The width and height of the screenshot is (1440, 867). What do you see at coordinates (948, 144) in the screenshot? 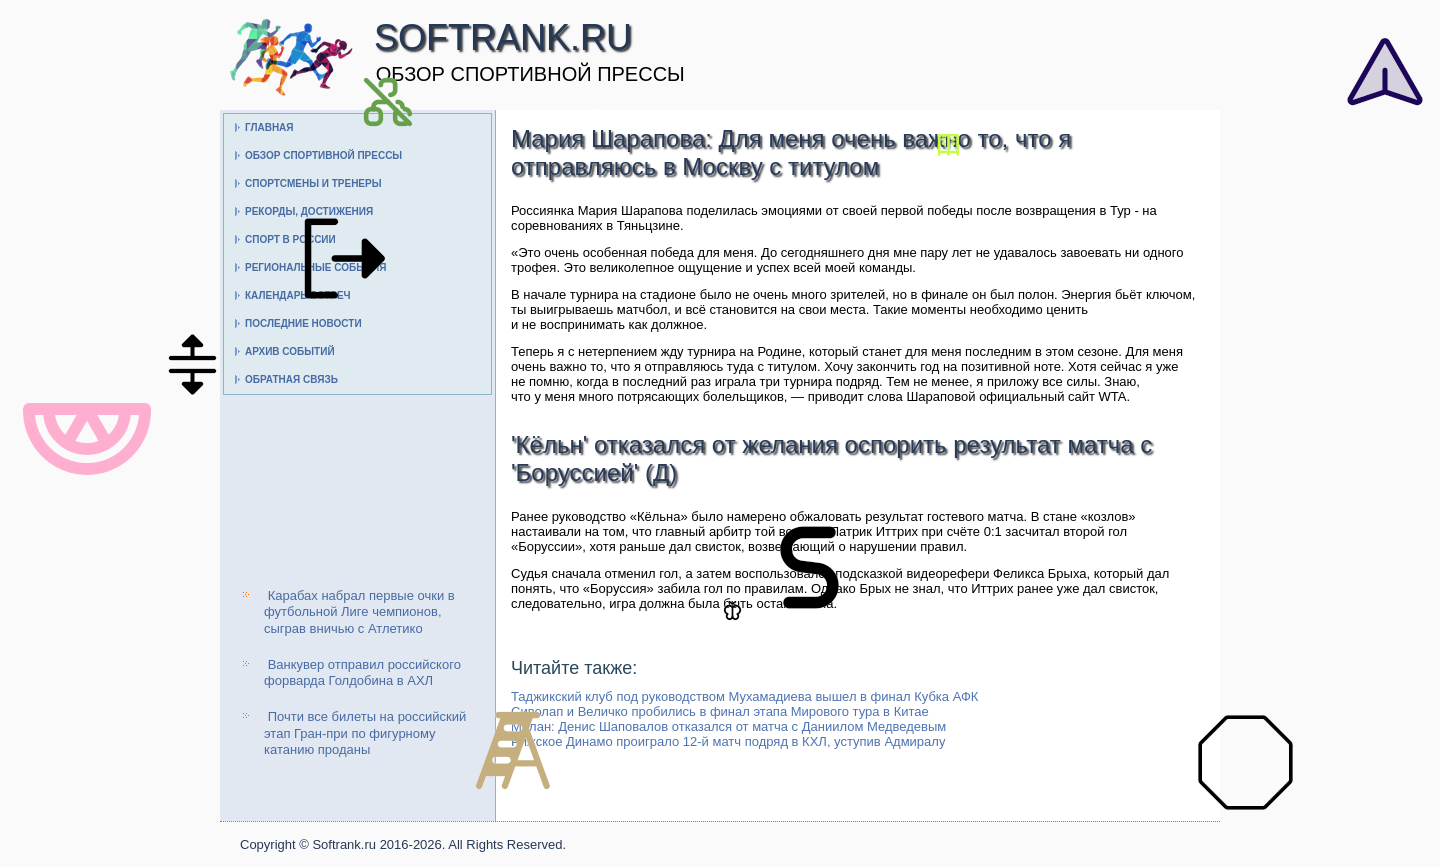
I see `access storage lockers` at bounding box center [948, 144].